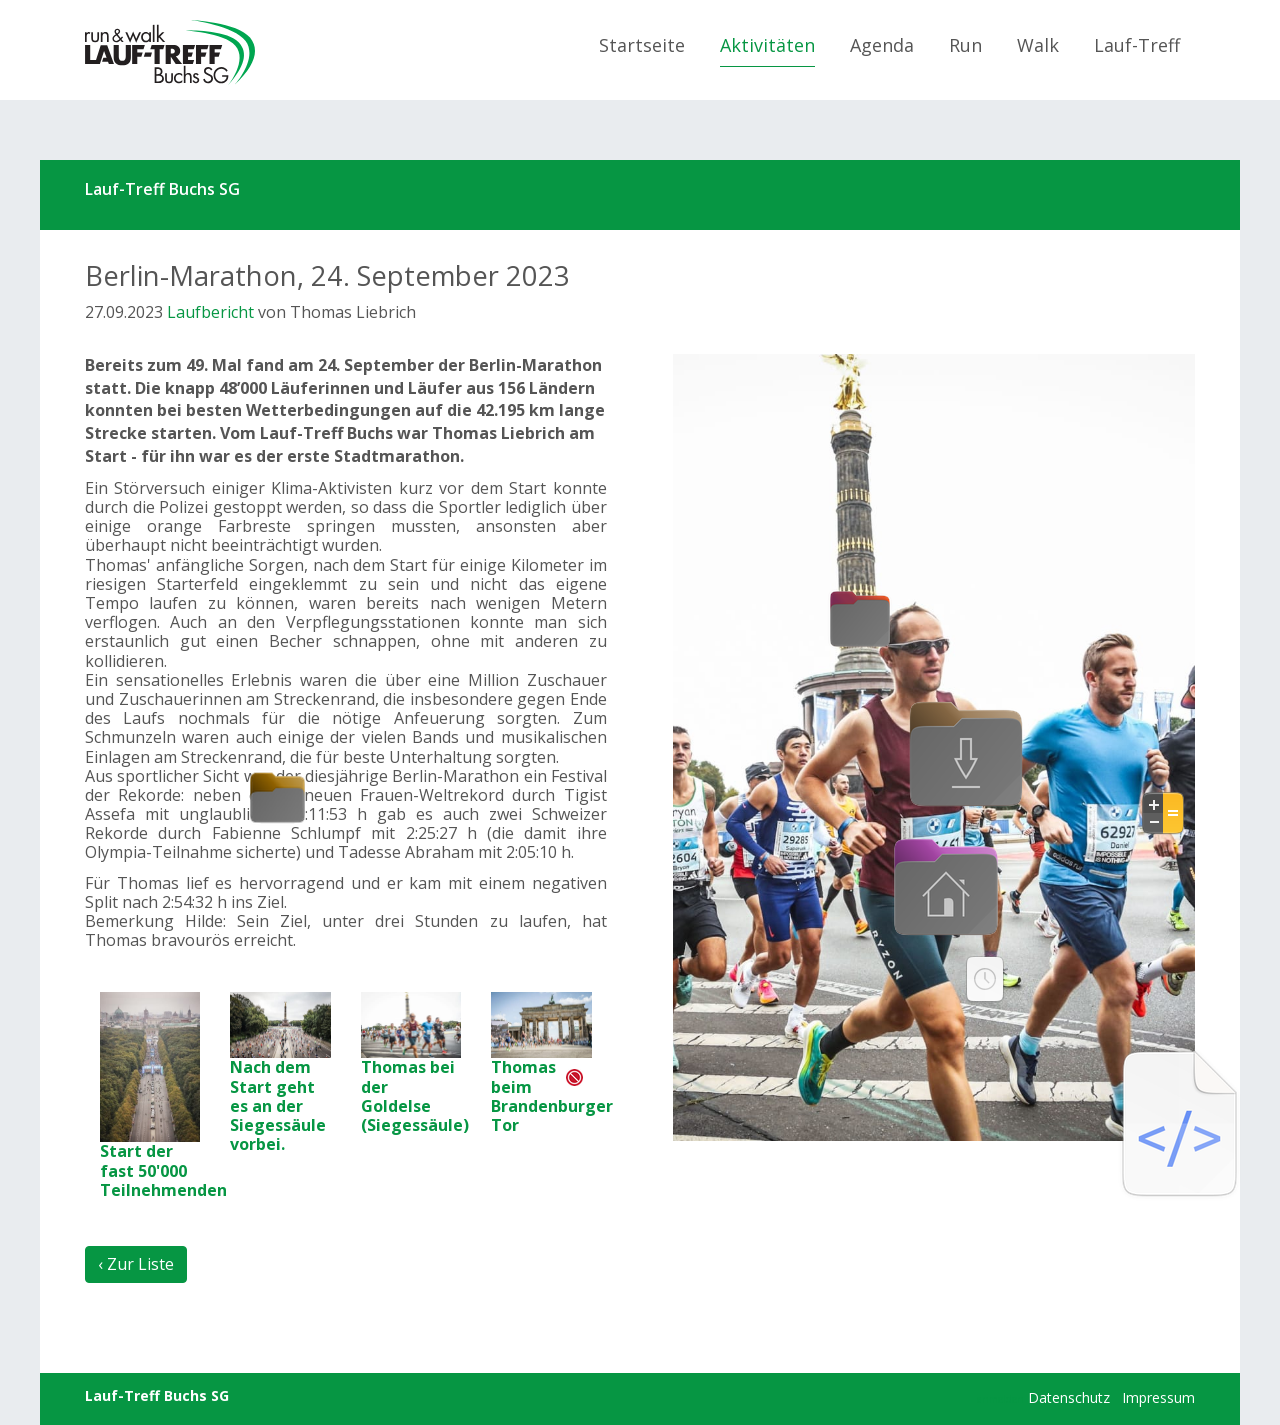  Describe the element at coordinates (574, 1077) in the screenshot. I see `delete selected item` at that location.